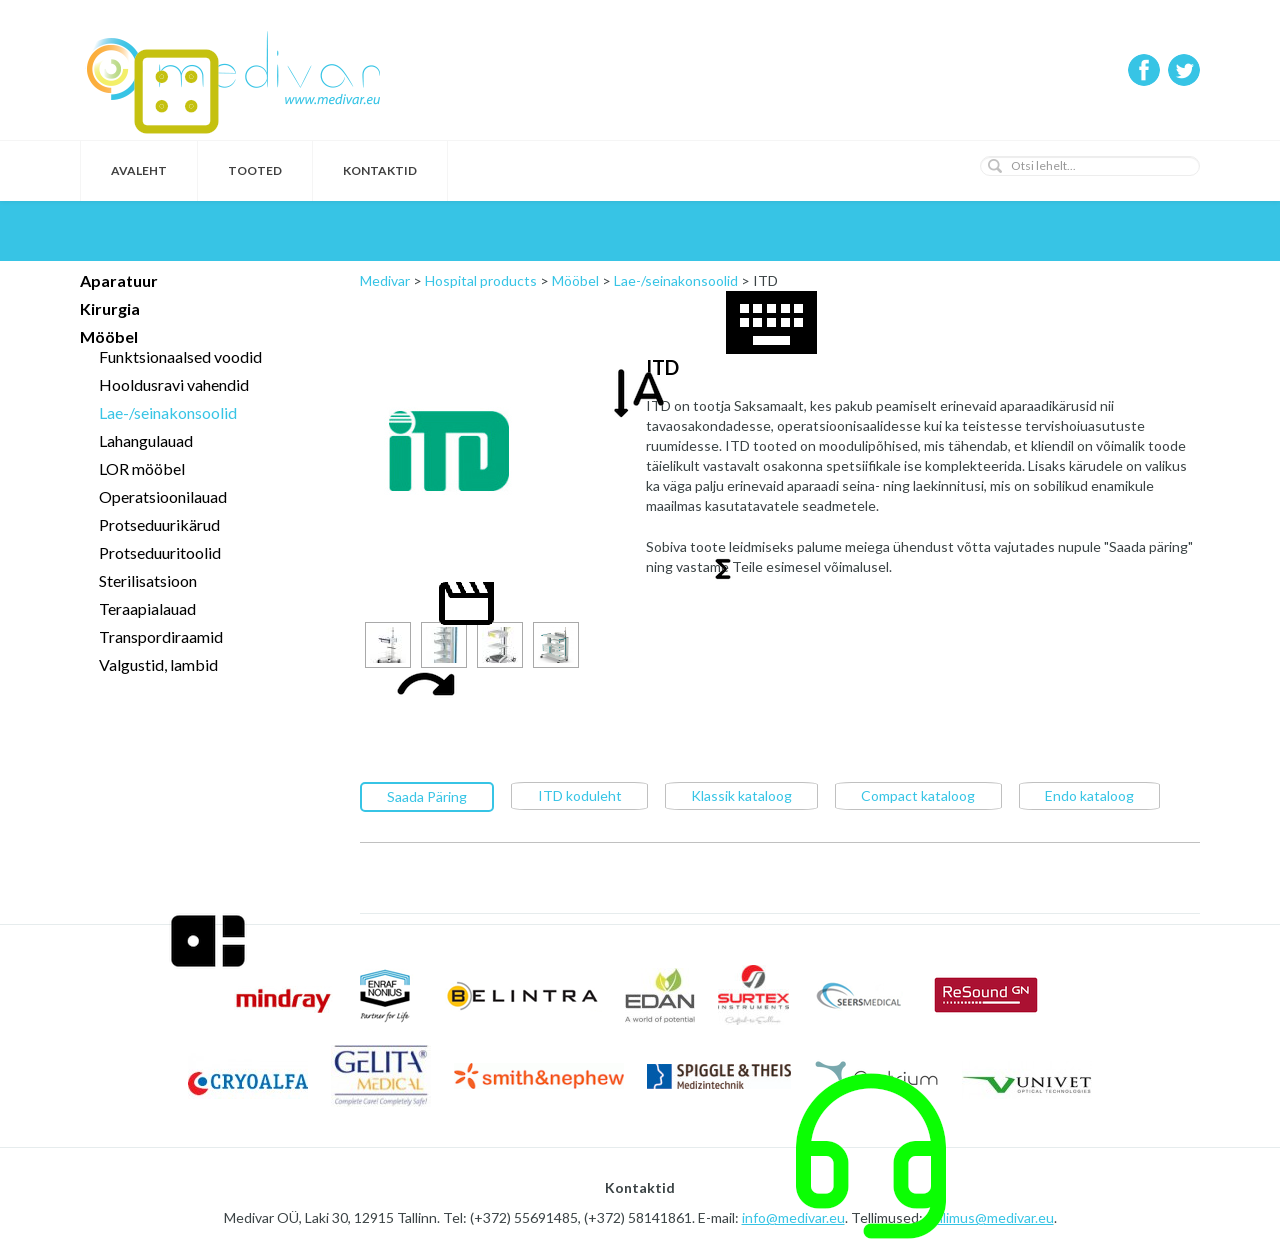 This screenshot has width=1280, height=1247. Describe the element at coordinates (639, 393) in the screenshot. I see `rotate text to vertical orientation` at that location.